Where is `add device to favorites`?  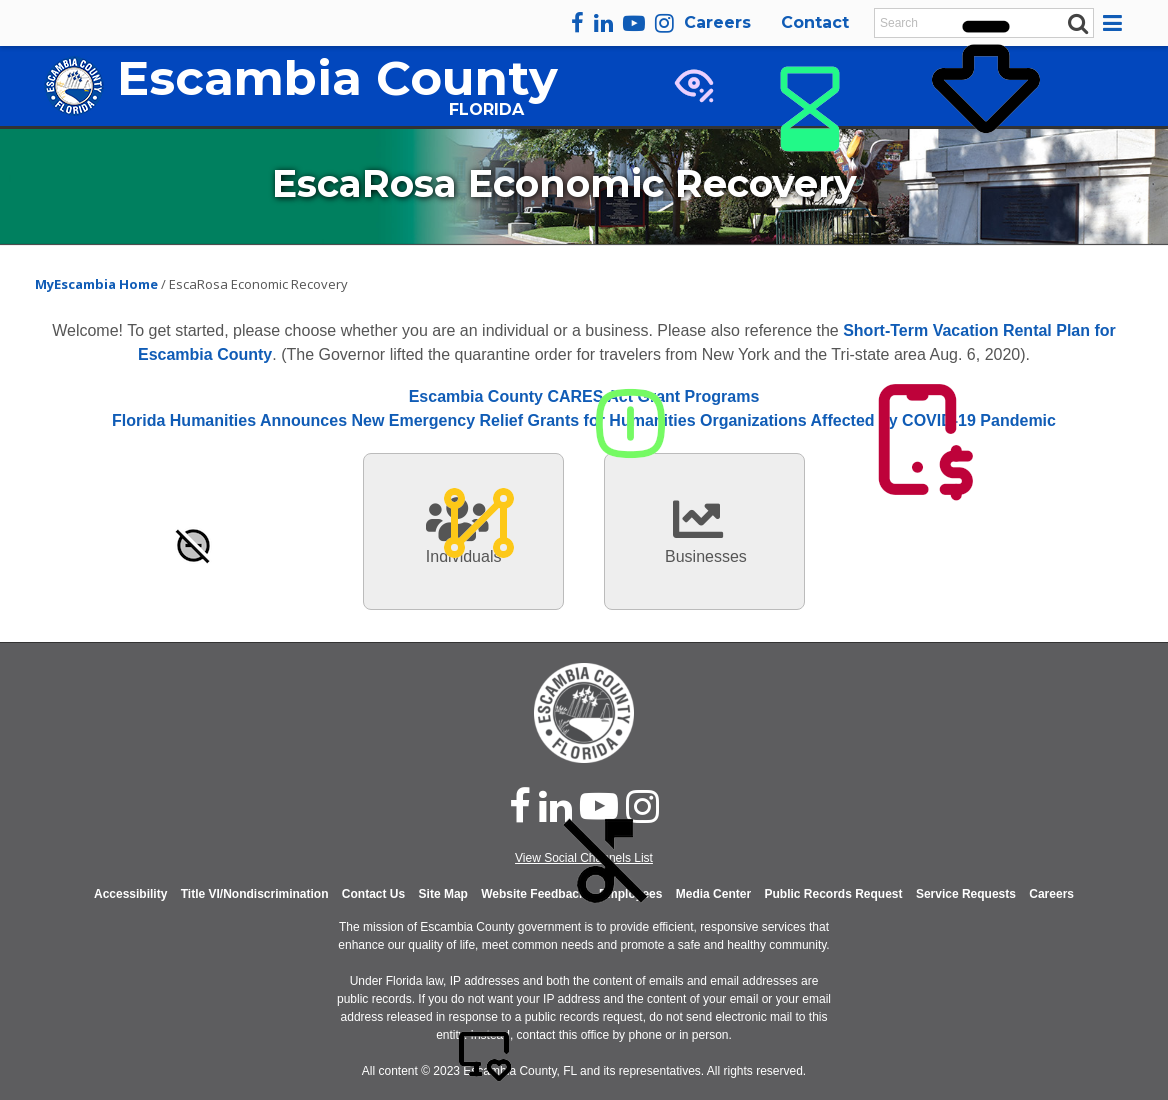 add device to favorites is located at coordinates (484, 1054).